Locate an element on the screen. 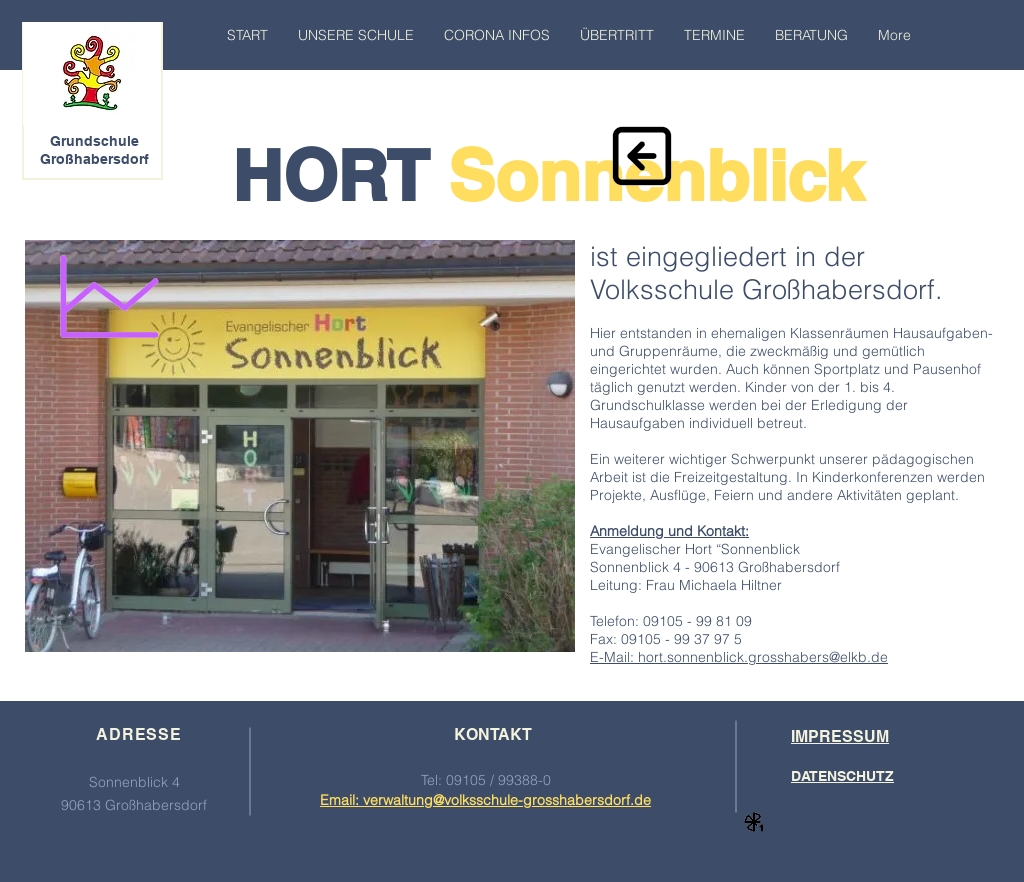 Image resolution: width=1024 pixels, height=882 pixels. adjust car ventilation fan to setting 1 is located at coordinates (754, 822).